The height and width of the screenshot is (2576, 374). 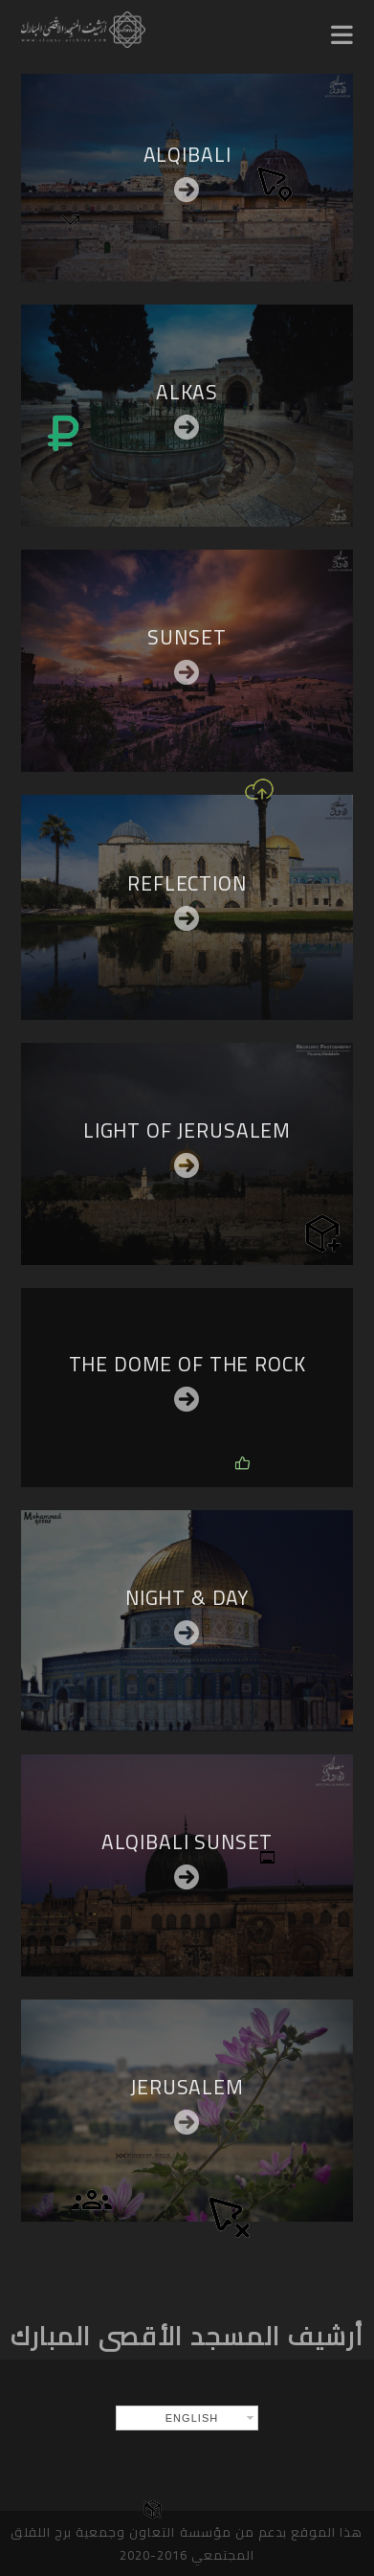 What do you see at coordinates (227, 2215) in the screenshot?
I see `disable cursor or pointer functionality` at bounding box center [227, 2215].